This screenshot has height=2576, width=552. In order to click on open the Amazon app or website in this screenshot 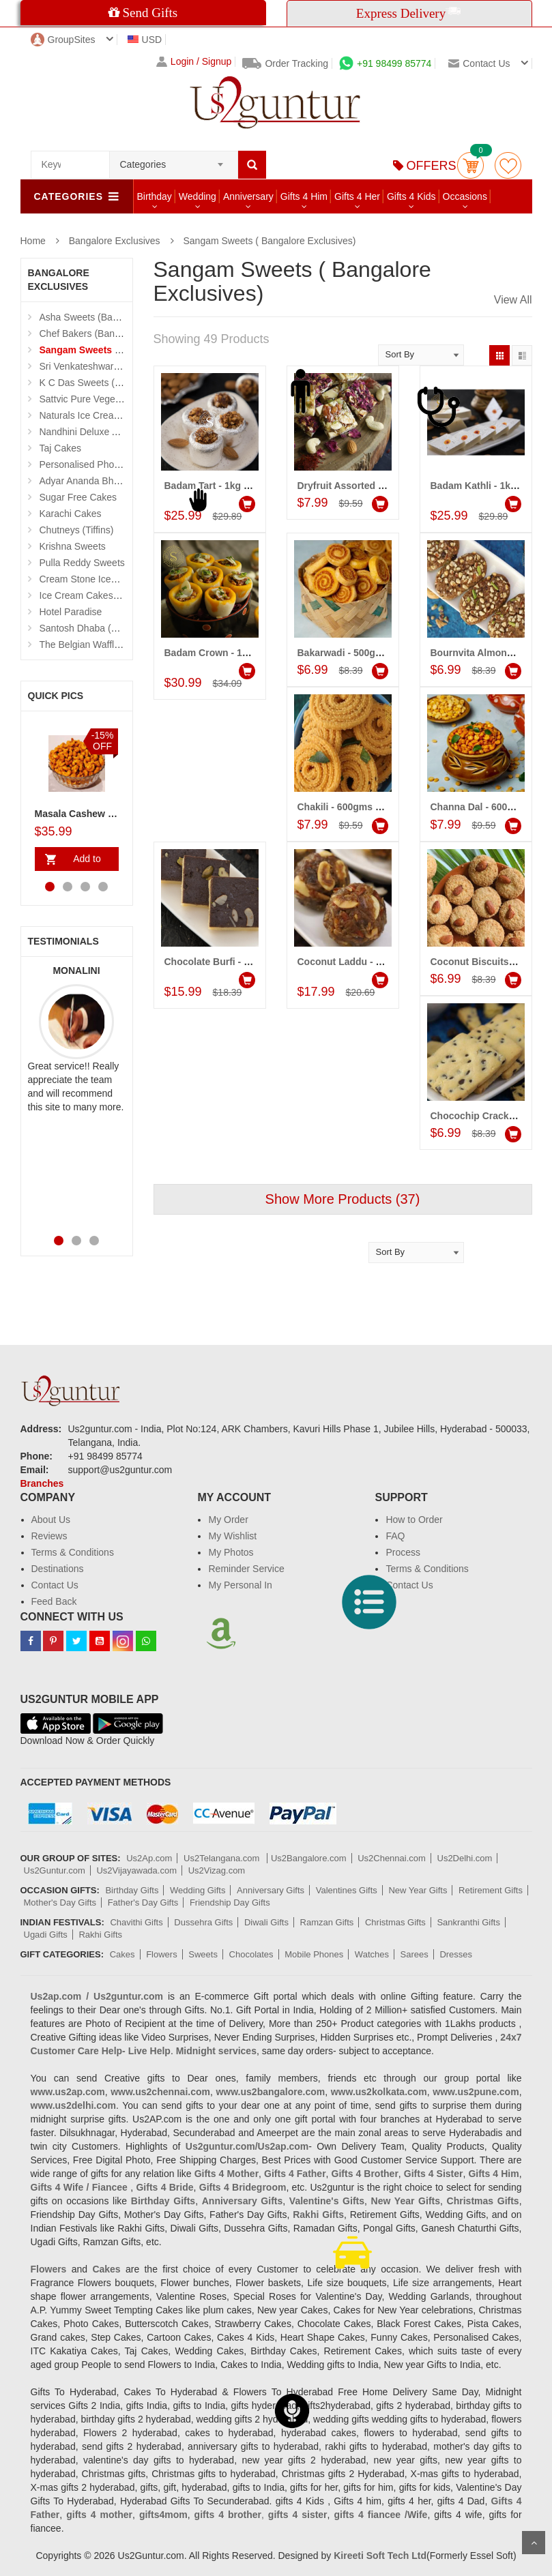, I will do `click(221, 1633)`.